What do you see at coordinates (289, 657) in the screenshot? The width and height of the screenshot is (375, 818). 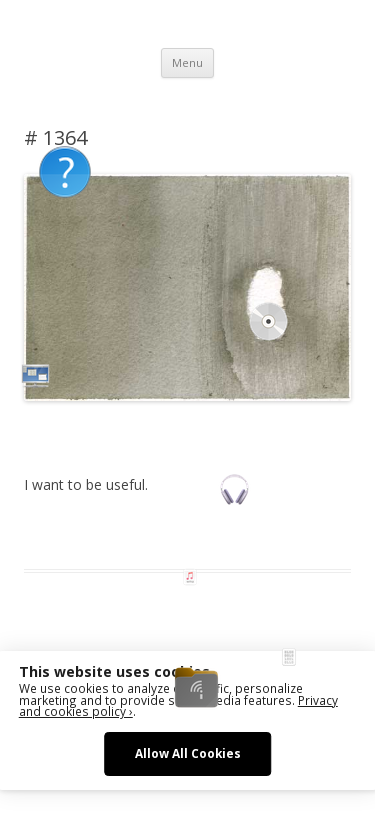 I see `indicates a binary or executable file type` at bounding box center [289, 657].